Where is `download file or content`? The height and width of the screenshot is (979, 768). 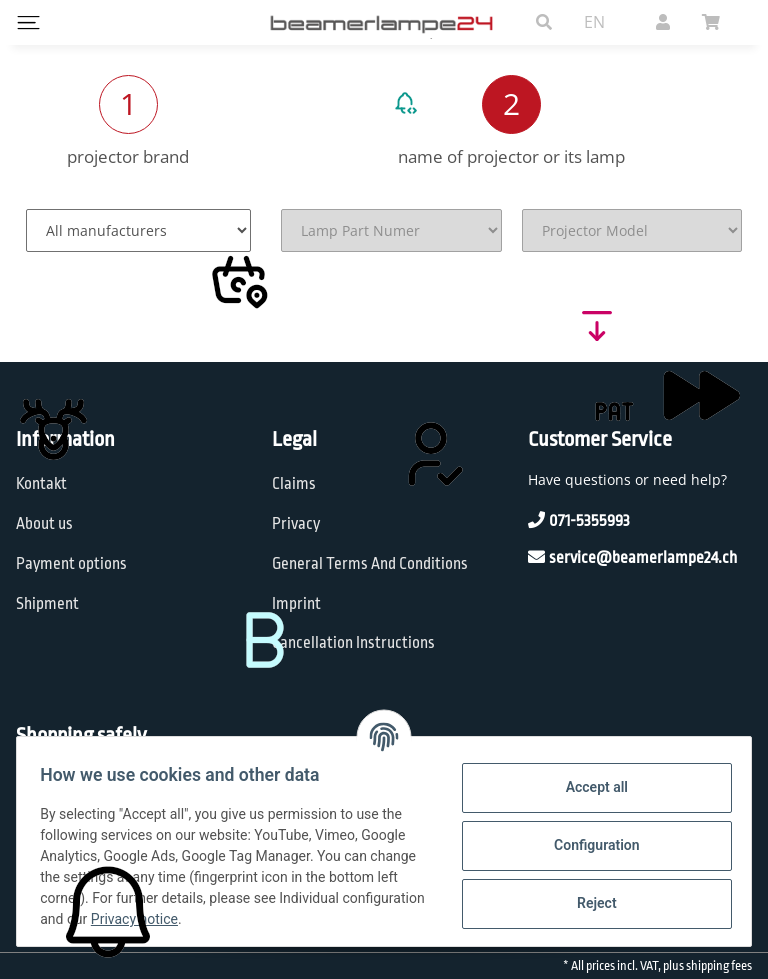 download file or content is located at coordinates (597, 326).